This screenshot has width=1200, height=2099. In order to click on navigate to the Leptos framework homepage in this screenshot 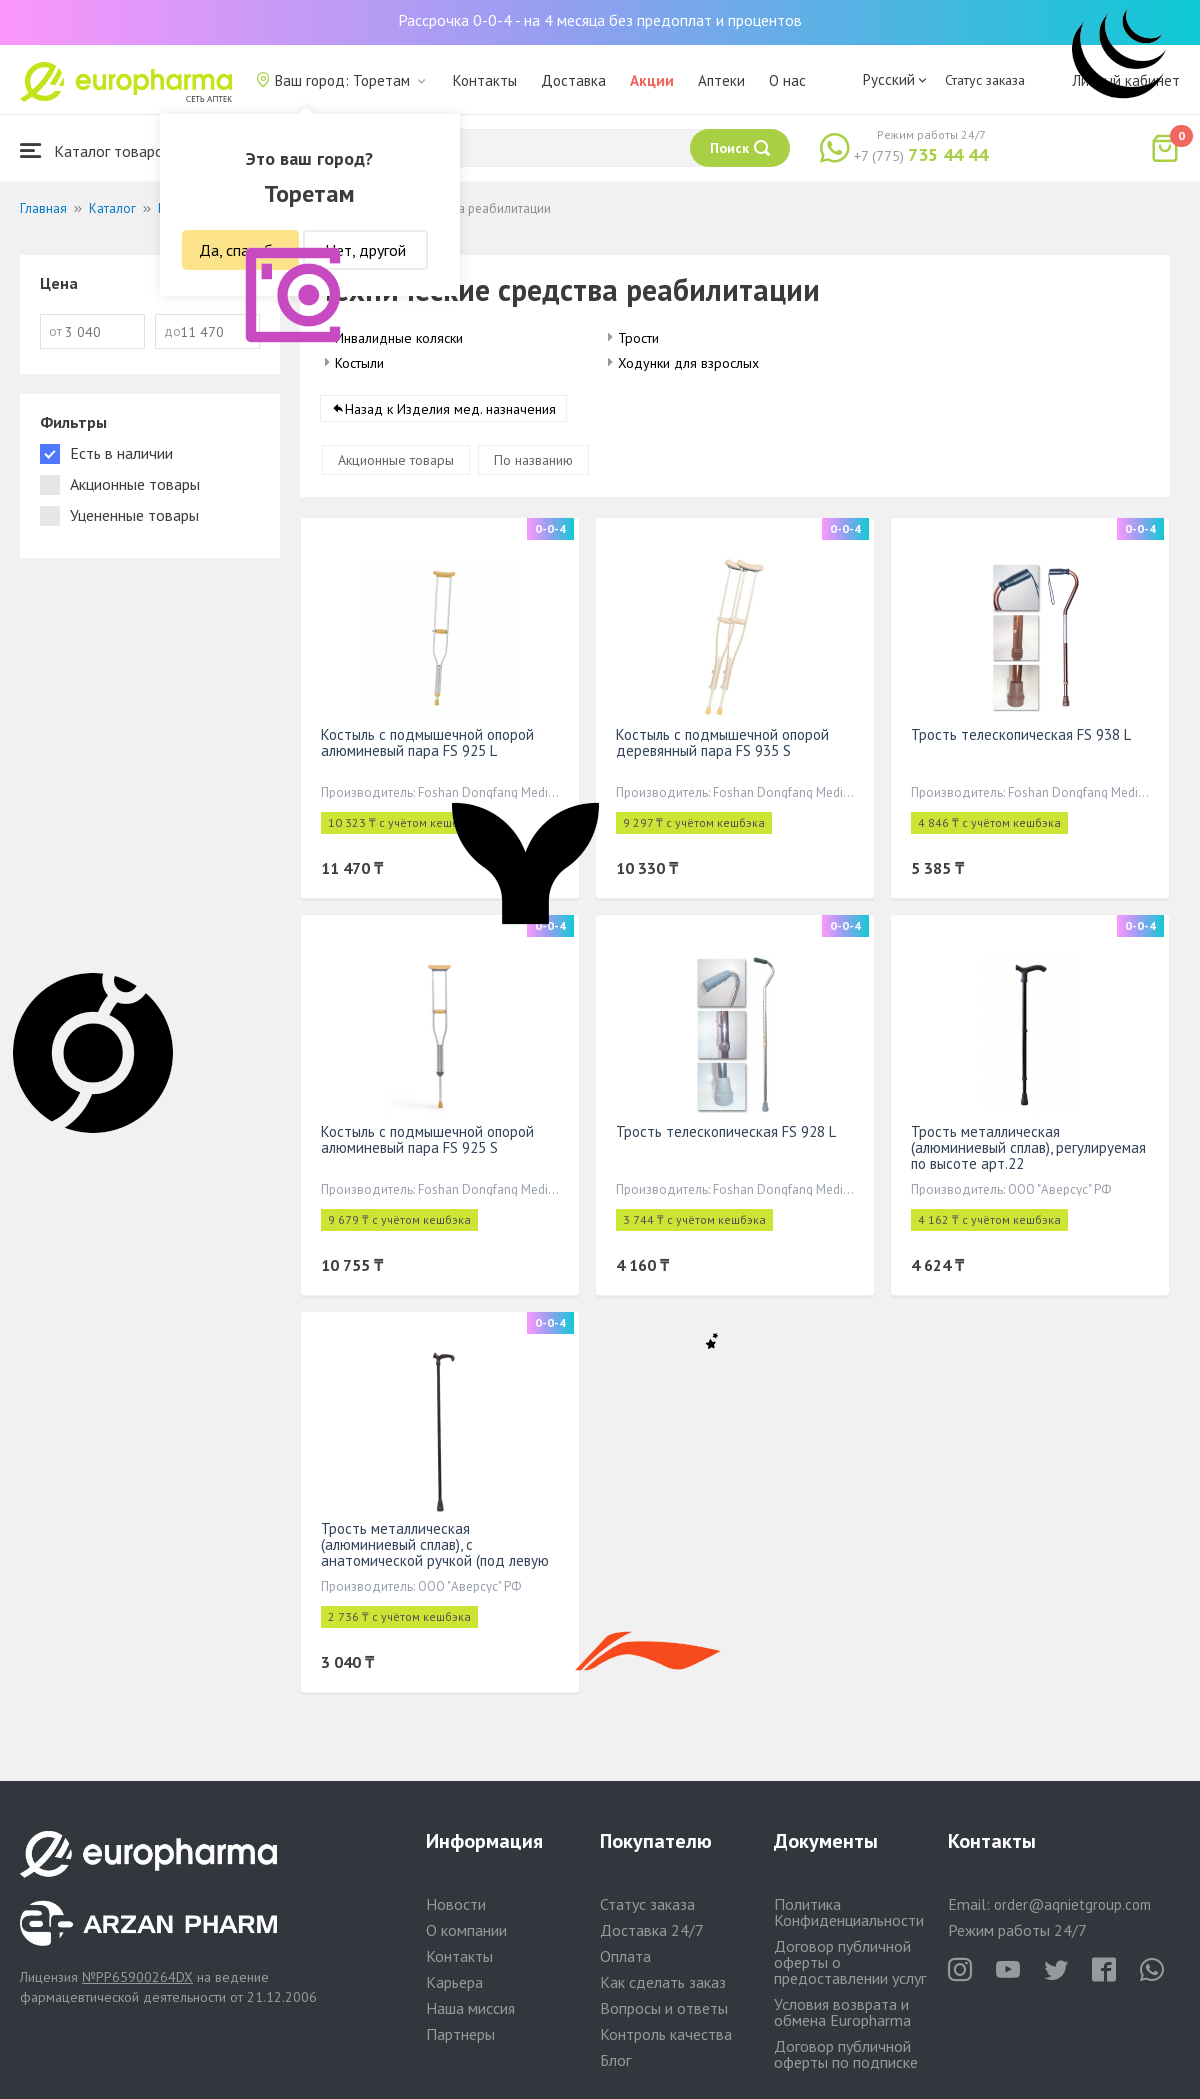, I will do `click(93, 1053)`.